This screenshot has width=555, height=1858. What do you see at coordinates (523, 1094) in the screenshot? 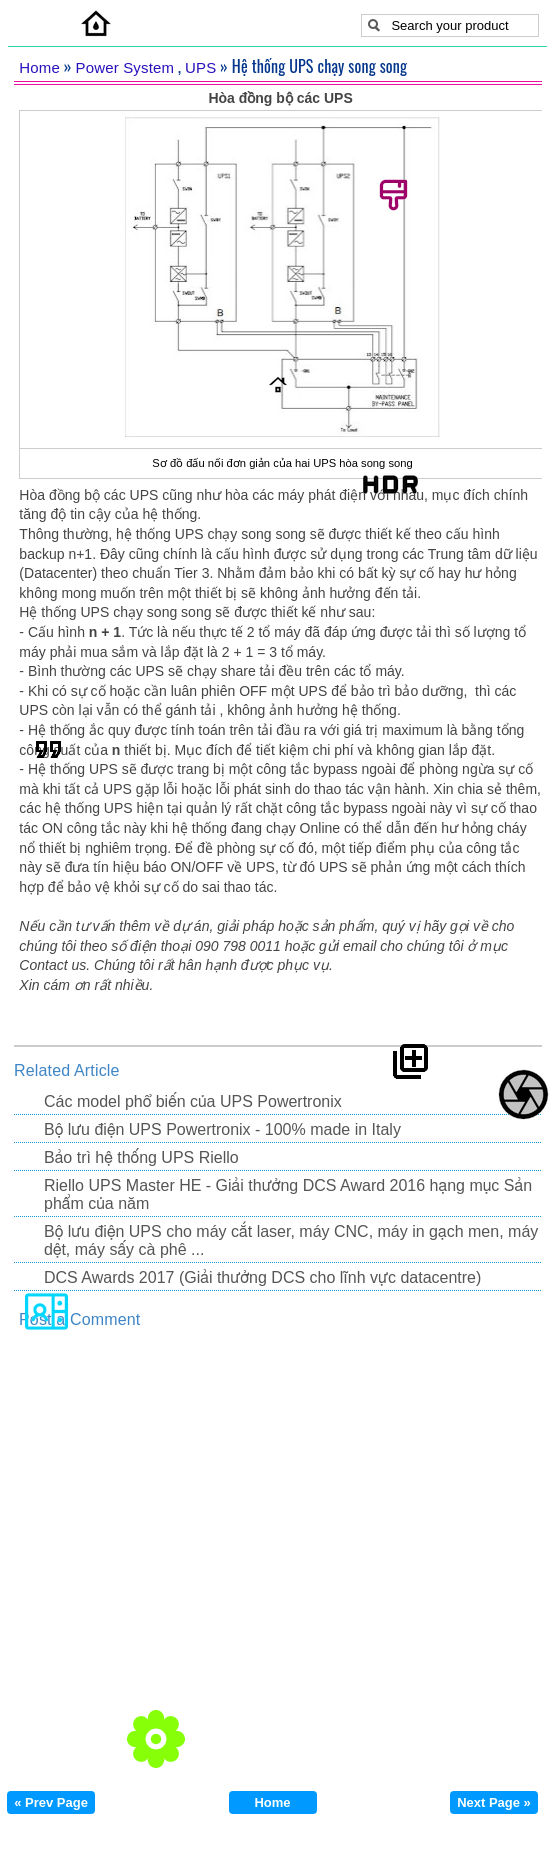
I see `open camera to take a photo` at bounding box center [523, 1094].